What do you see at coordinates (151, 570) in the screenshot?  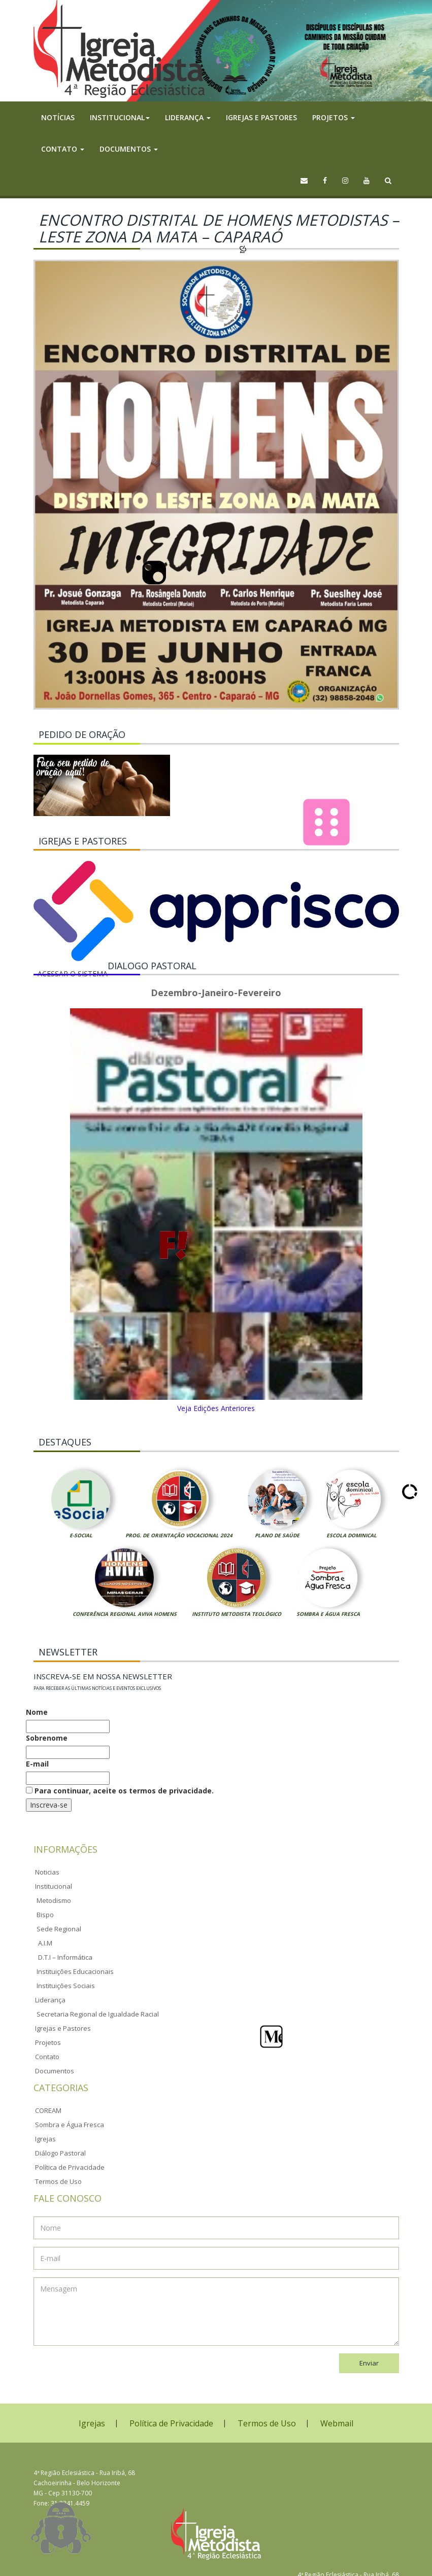 I see `nuget package manager logo` at bounding box center [151, 570].